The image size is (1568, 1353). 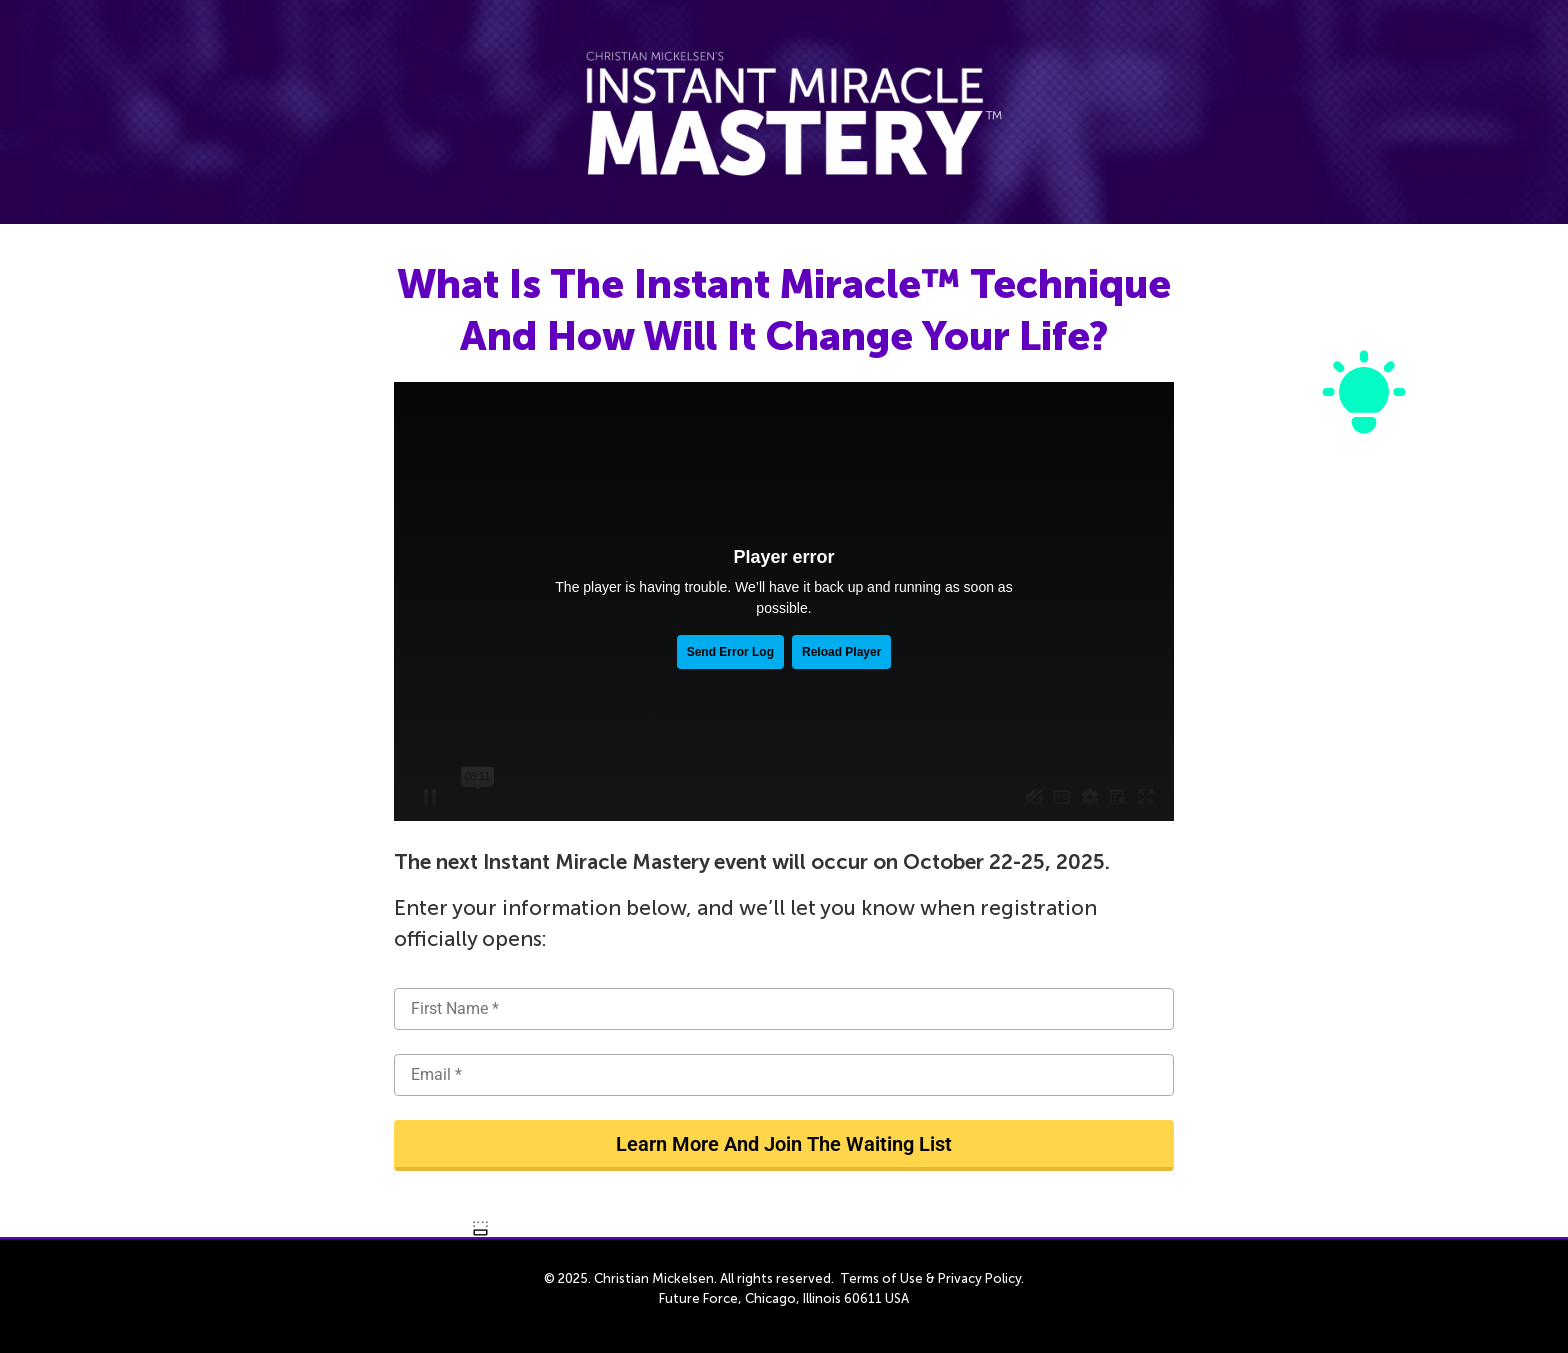 What do you see at coordinates (1364, 392) in the screenshot?
I see `view tips or helpful suggestions` at bounding box center [1364, 392].